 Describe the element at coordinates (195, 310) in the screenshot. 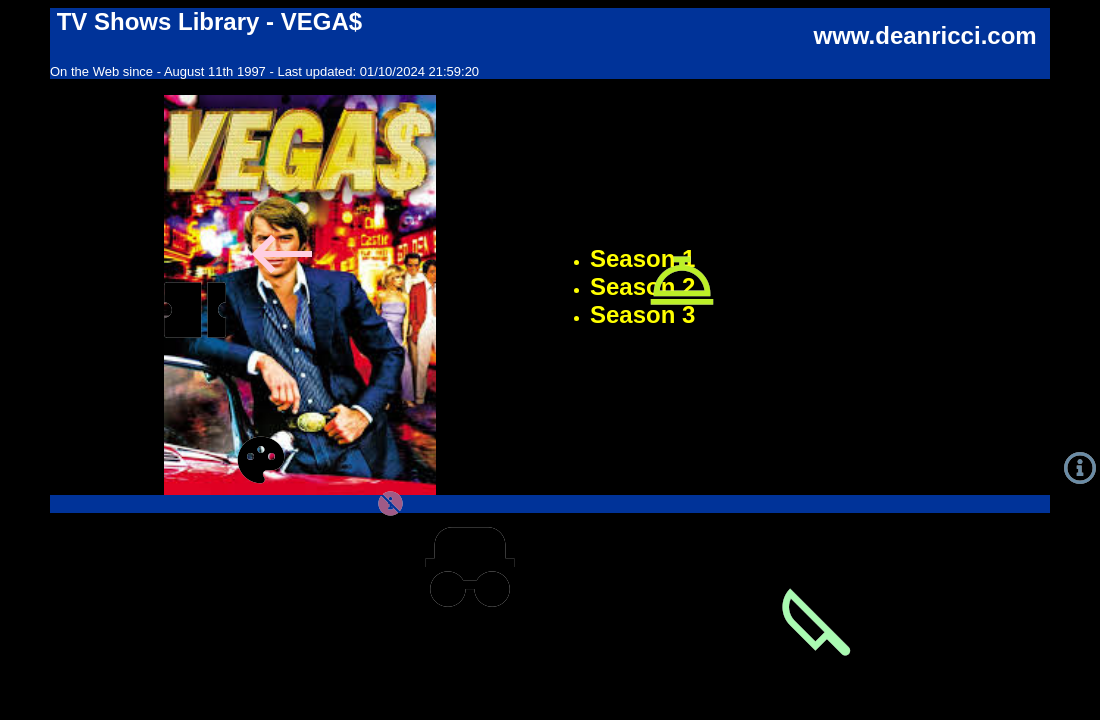

I see `view available coupons or discounts` at that location.